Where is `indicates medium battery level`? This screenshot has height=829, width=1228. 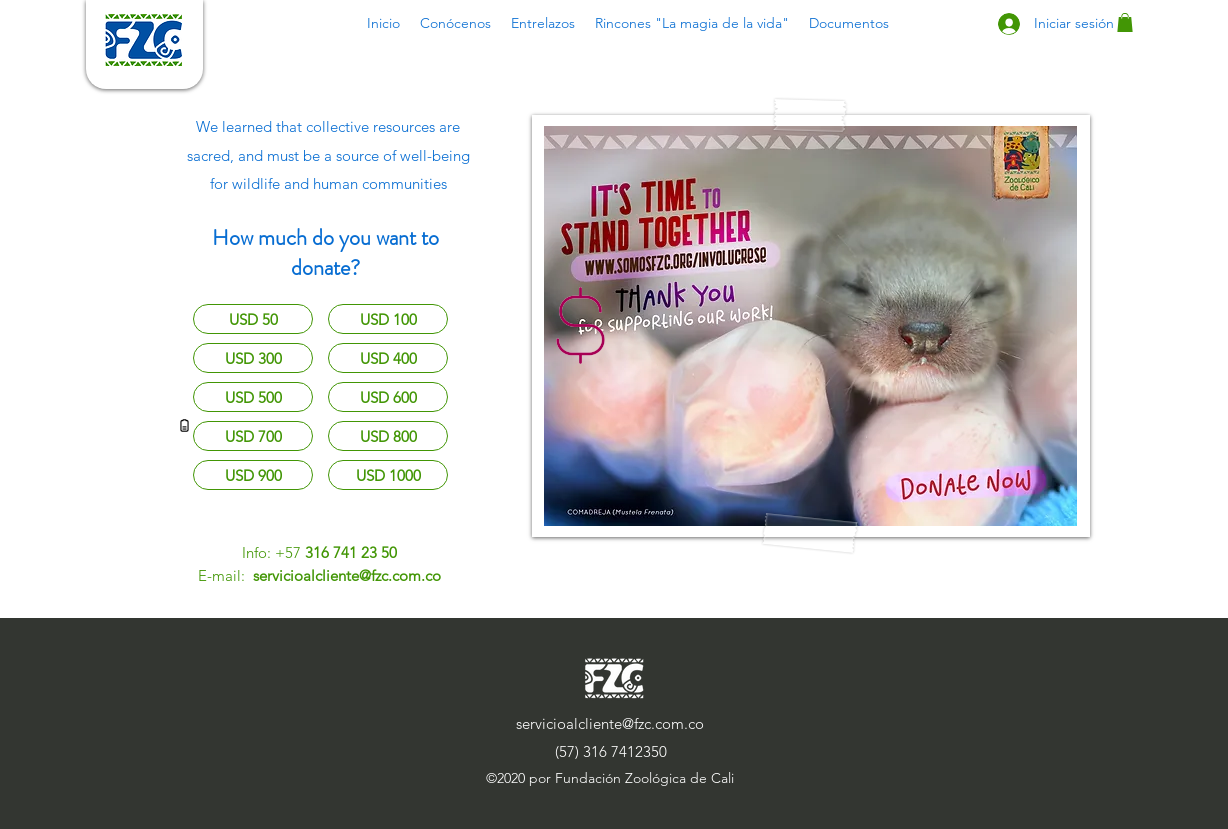 indicates medium battery level is located at coordinates (184, 425).